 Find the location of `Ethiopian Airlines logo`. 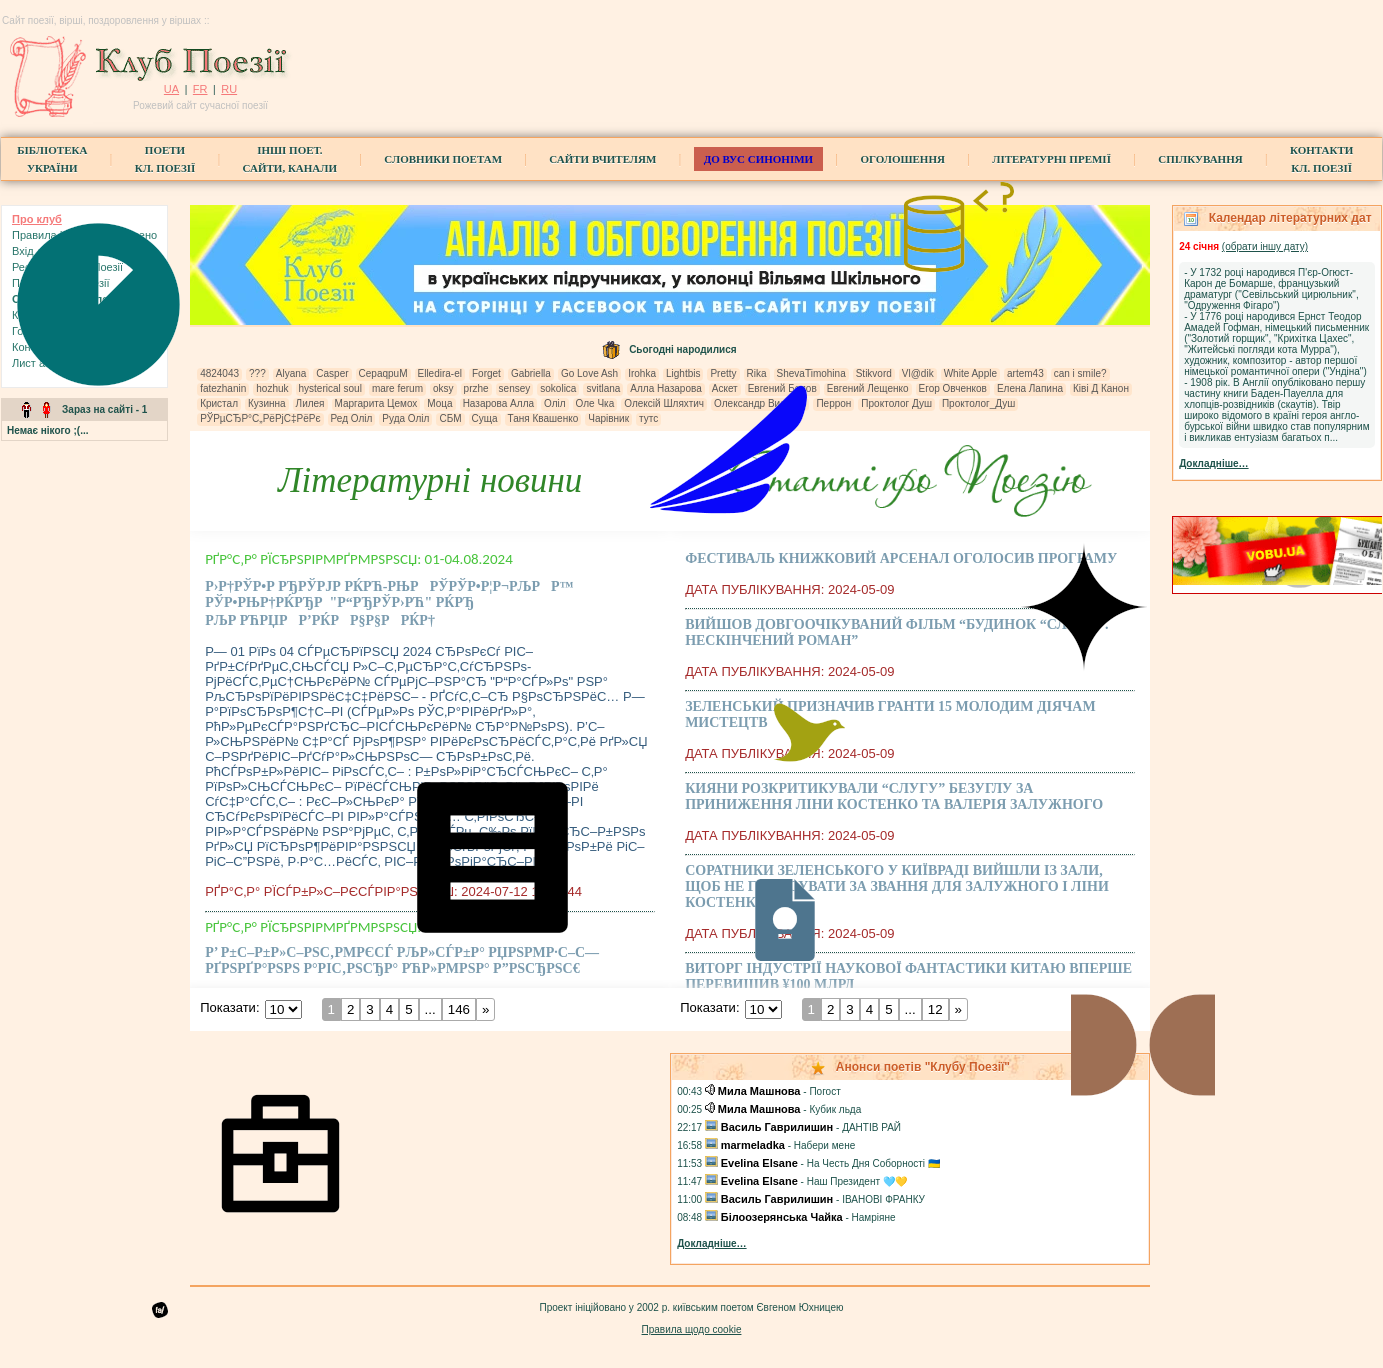

Ethiopian Airlines logo is located at coordinates (728, 449).